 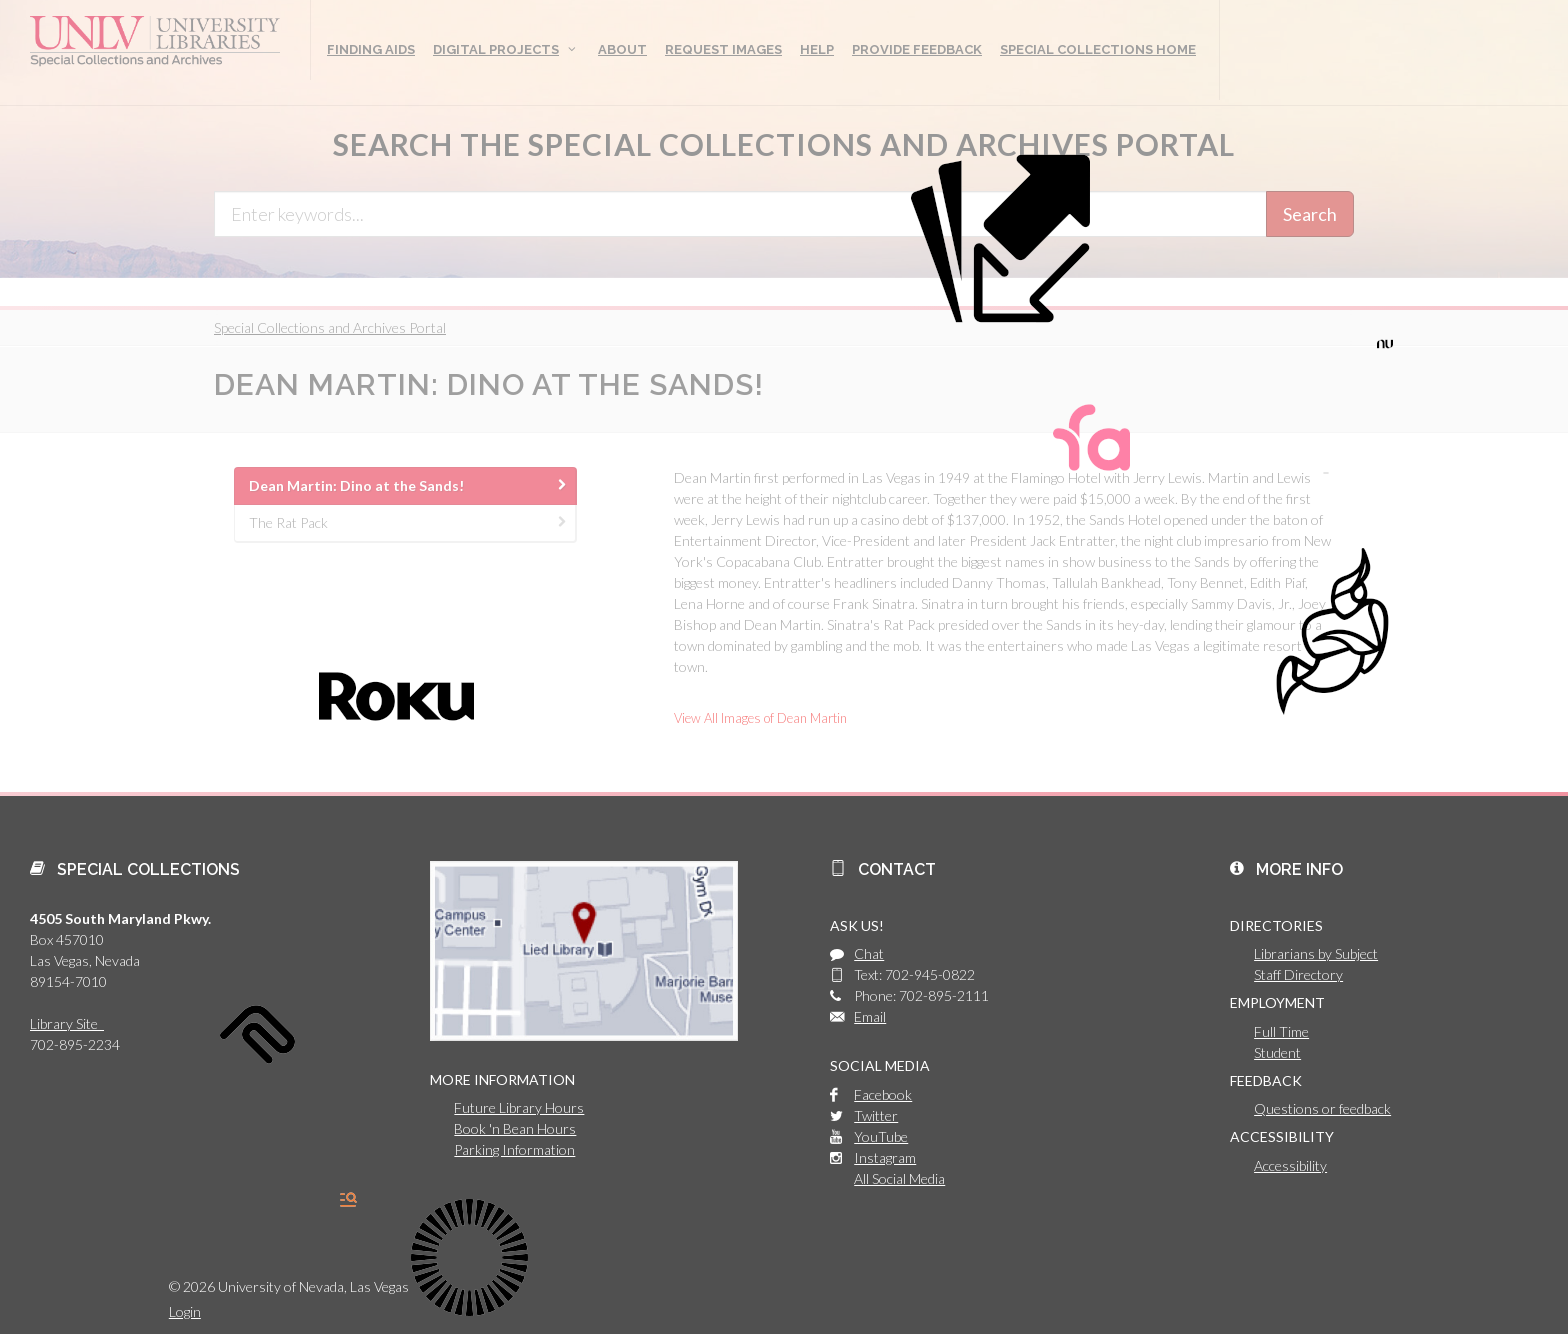 I want to click on visit cardmarket trading card marketplace, so click(x=1000, y=238).